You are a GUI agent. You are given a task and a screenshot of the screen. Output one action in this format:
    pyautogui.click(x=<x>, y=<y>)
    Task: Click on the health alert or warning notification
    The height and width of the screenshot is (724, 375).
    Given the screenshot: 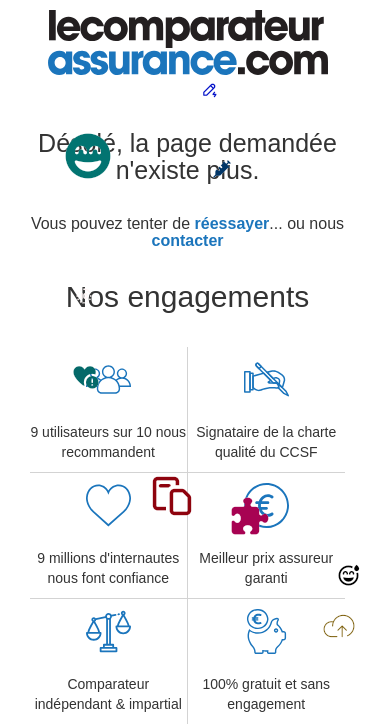 What is the action you would take?
    pyautogui.click(x=86, y=376)
    